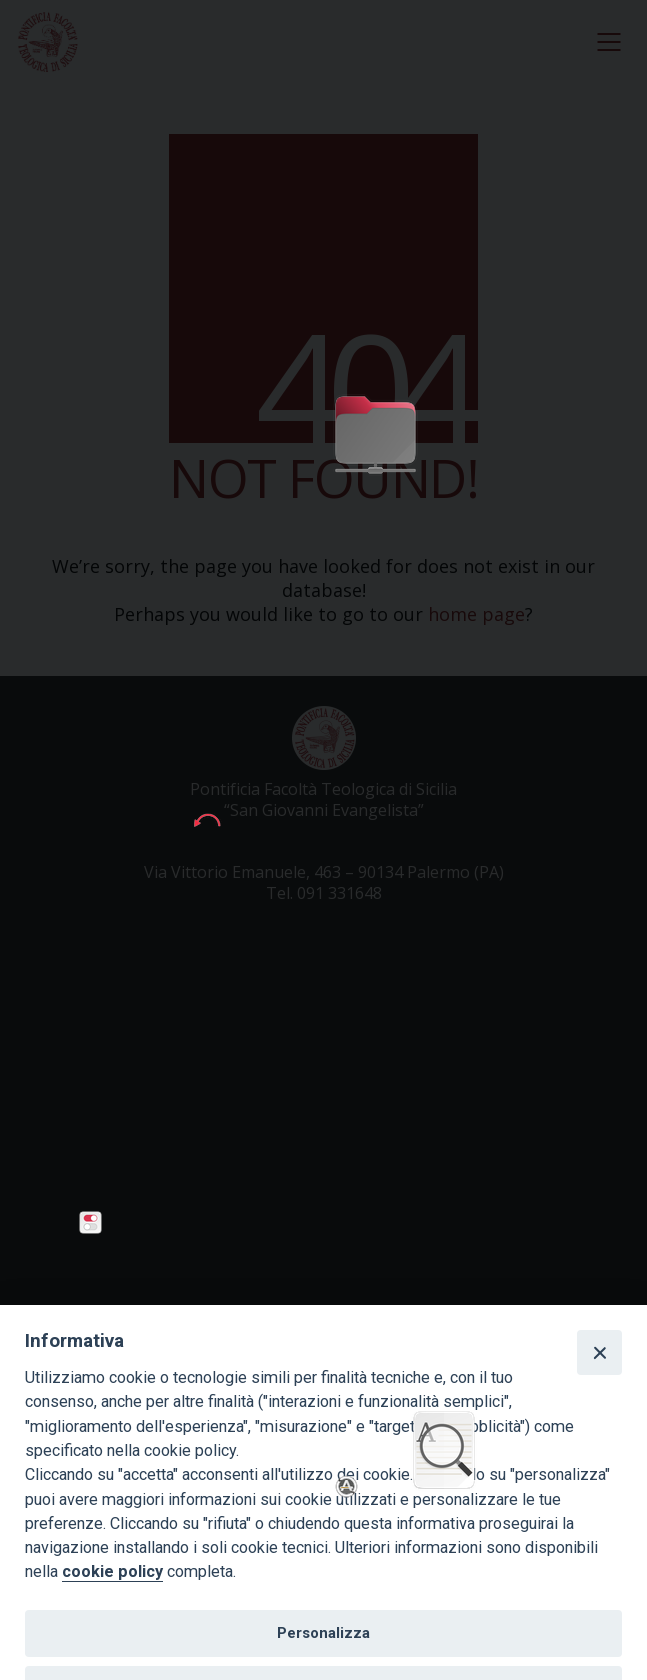 The width and height of the screenshot is (647, 1680). Describe the element at coordinates (375, 433) in the screenshot. I see `access a remote or network folder` at that location.